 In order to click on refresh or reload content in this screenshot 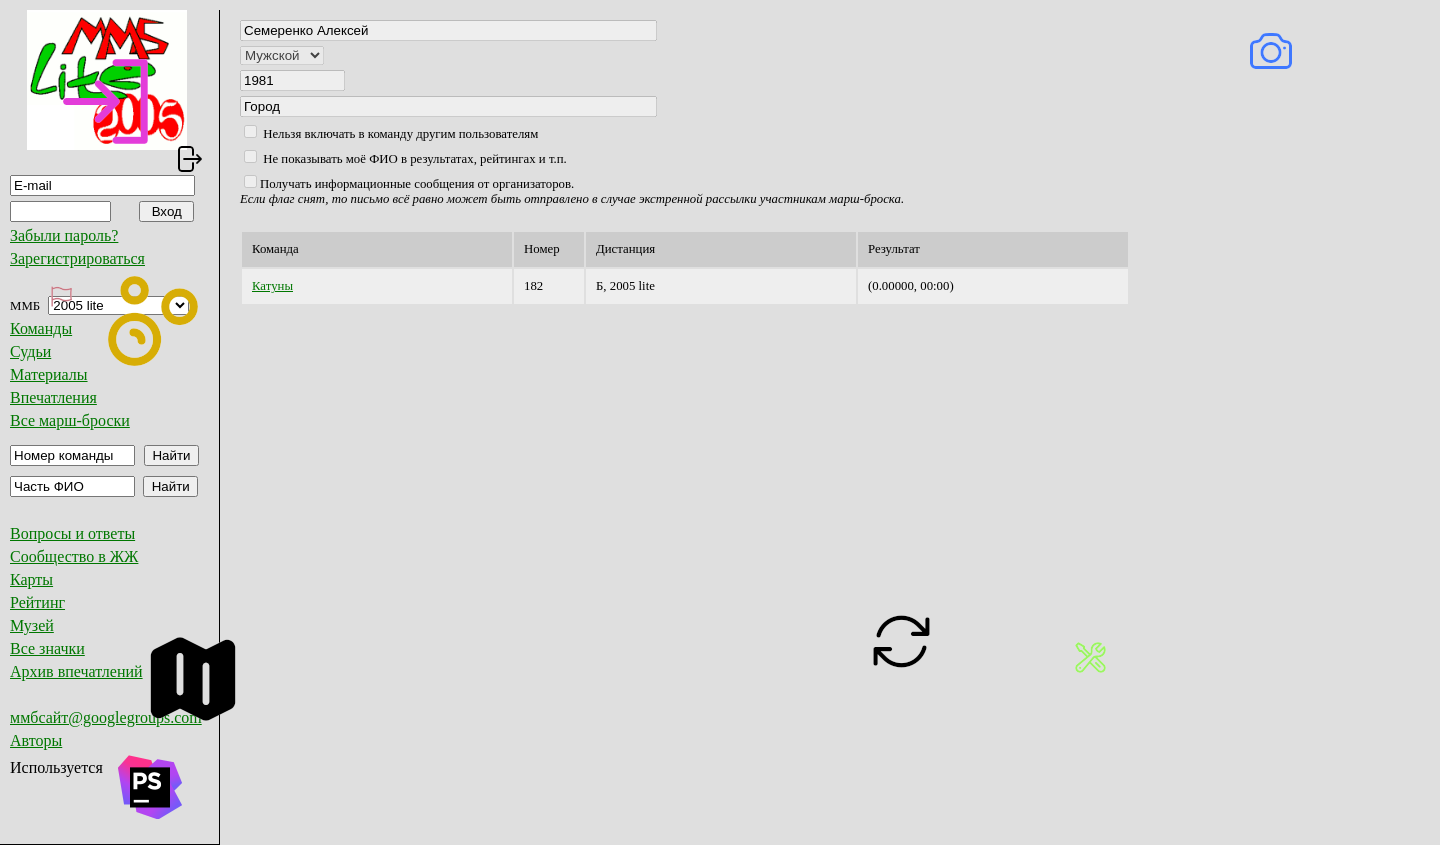, I will do `click(901, 641)`.